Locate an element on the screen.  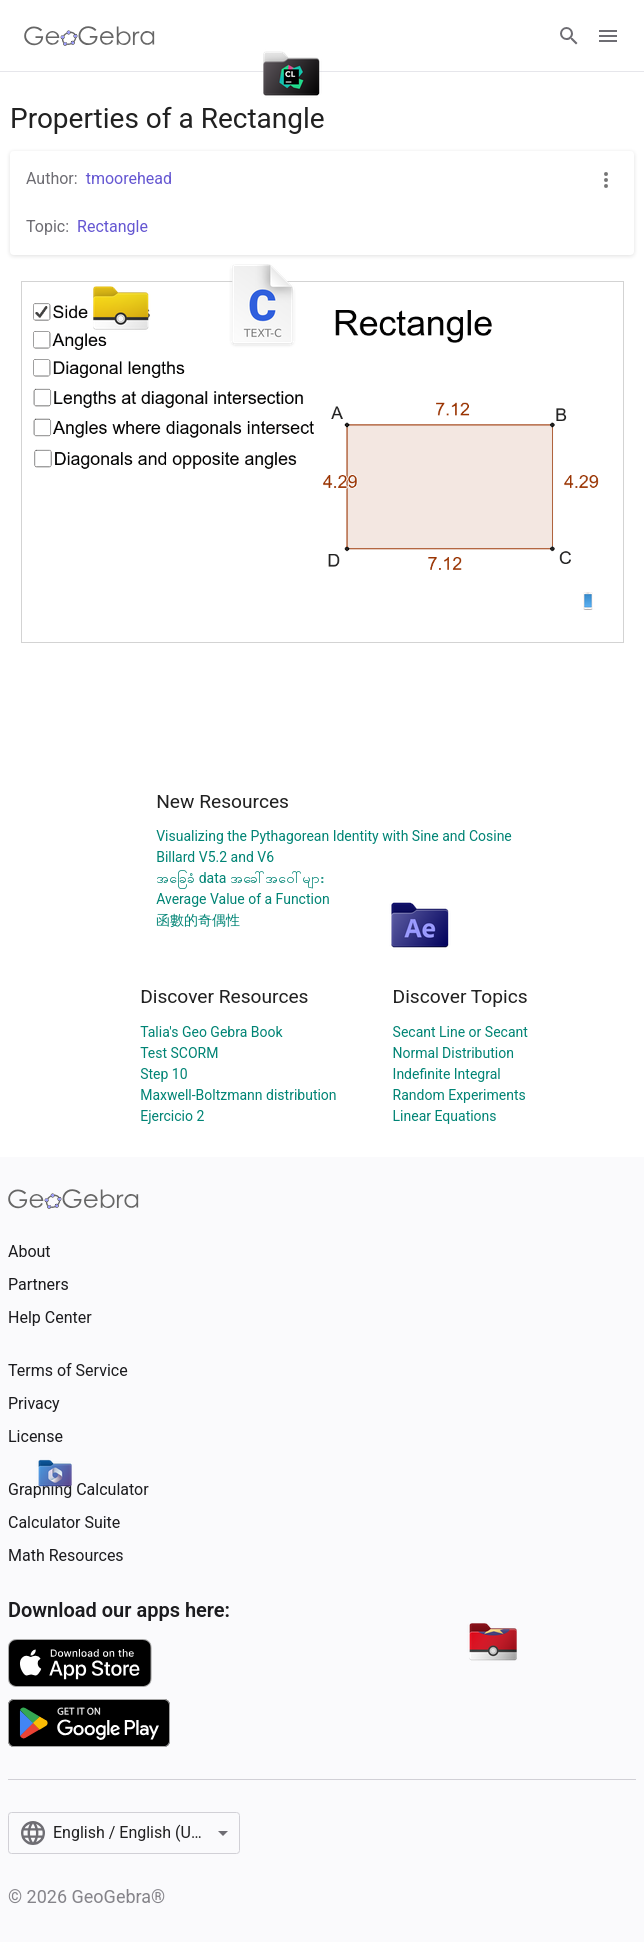
folder containing Adobe After Effects project files is located at coordinates (419, 926).